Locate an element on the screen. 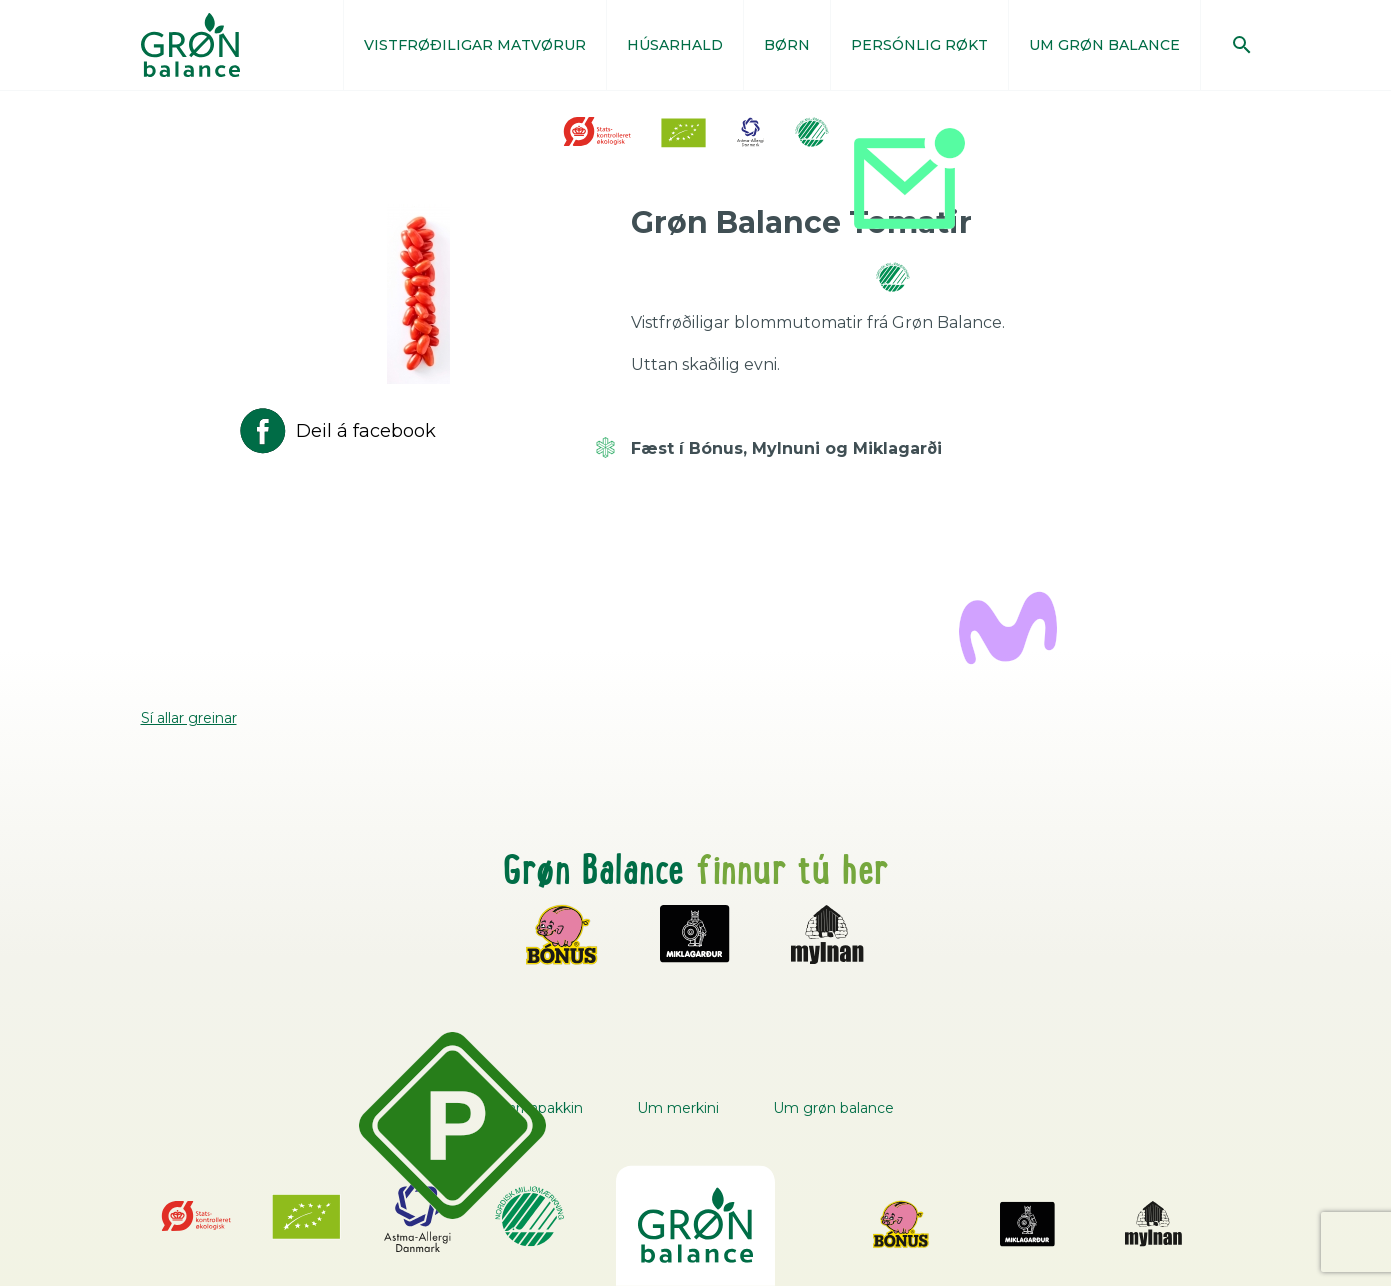 Image resolution: width=1391 pixels, height=1286 pixels. open the Movistar mobile app is located at coordinates (1008, 628).